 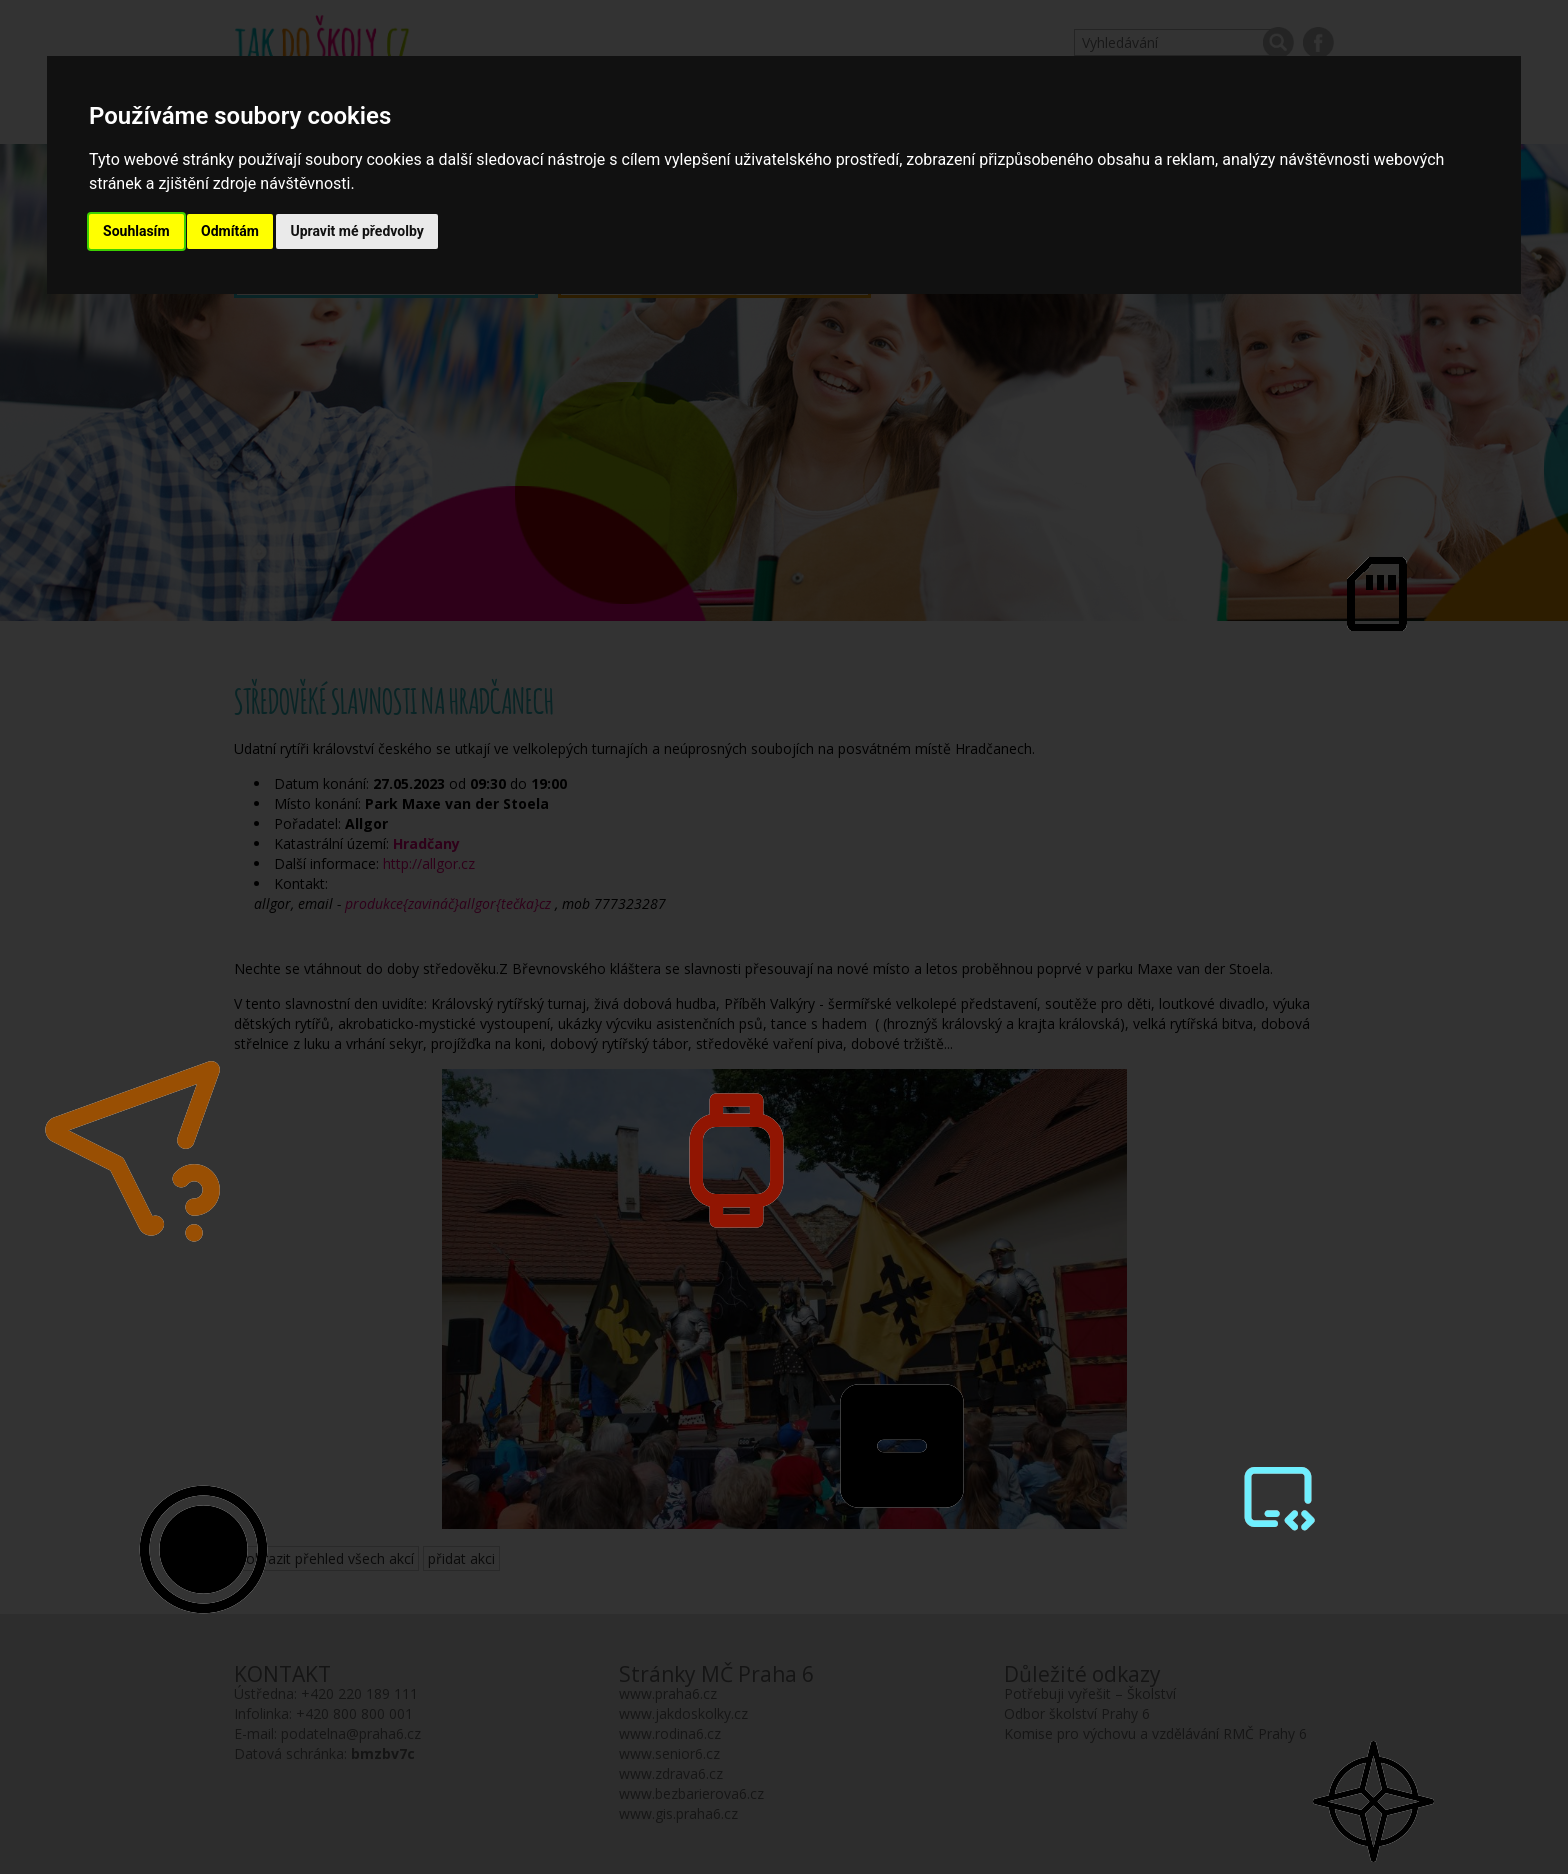 I want to click on access sd card storage settings, so click(x=1377, y=594).